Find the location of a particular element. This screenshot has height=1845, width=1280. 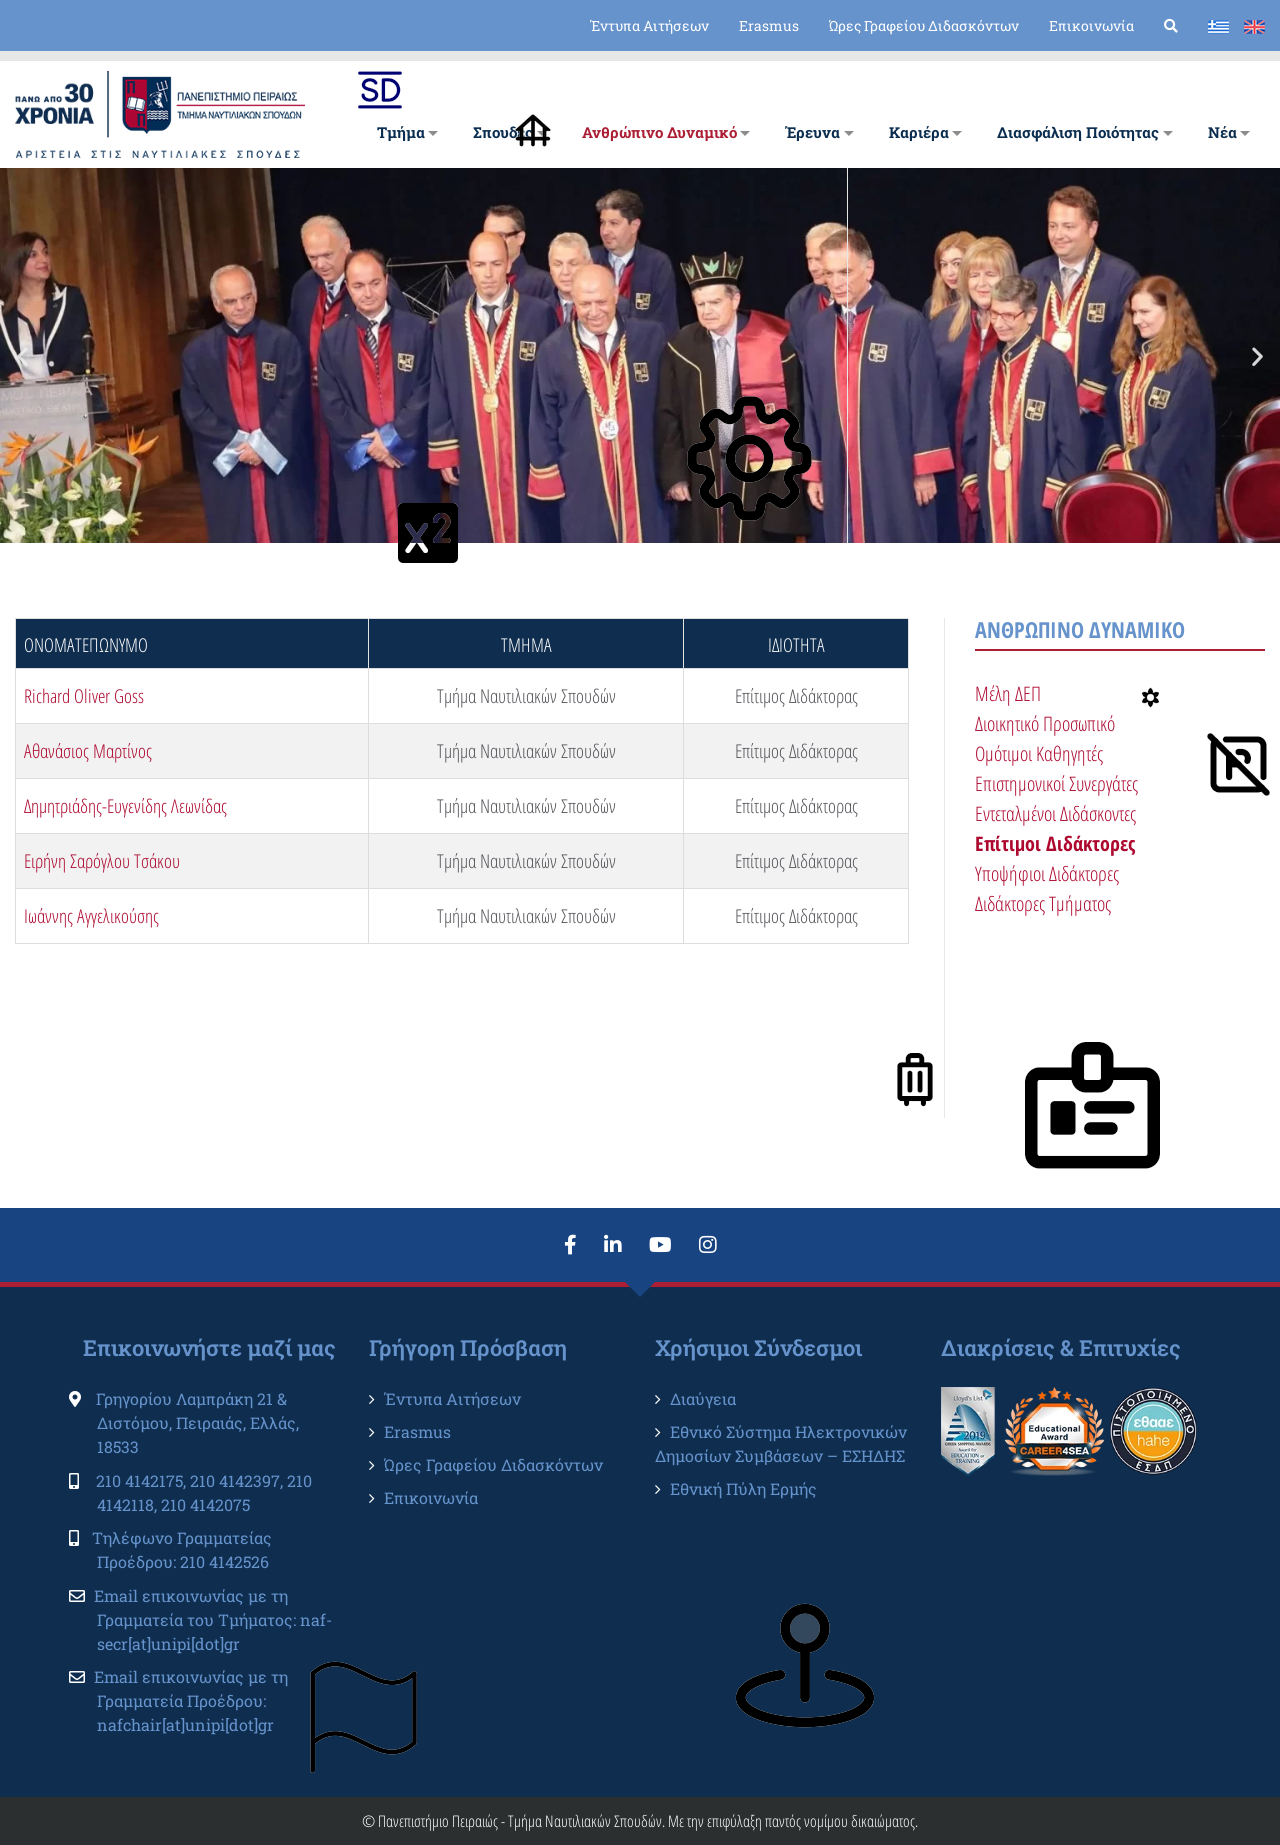

access travel or trip planning features is located at coordinates (915, 1080).